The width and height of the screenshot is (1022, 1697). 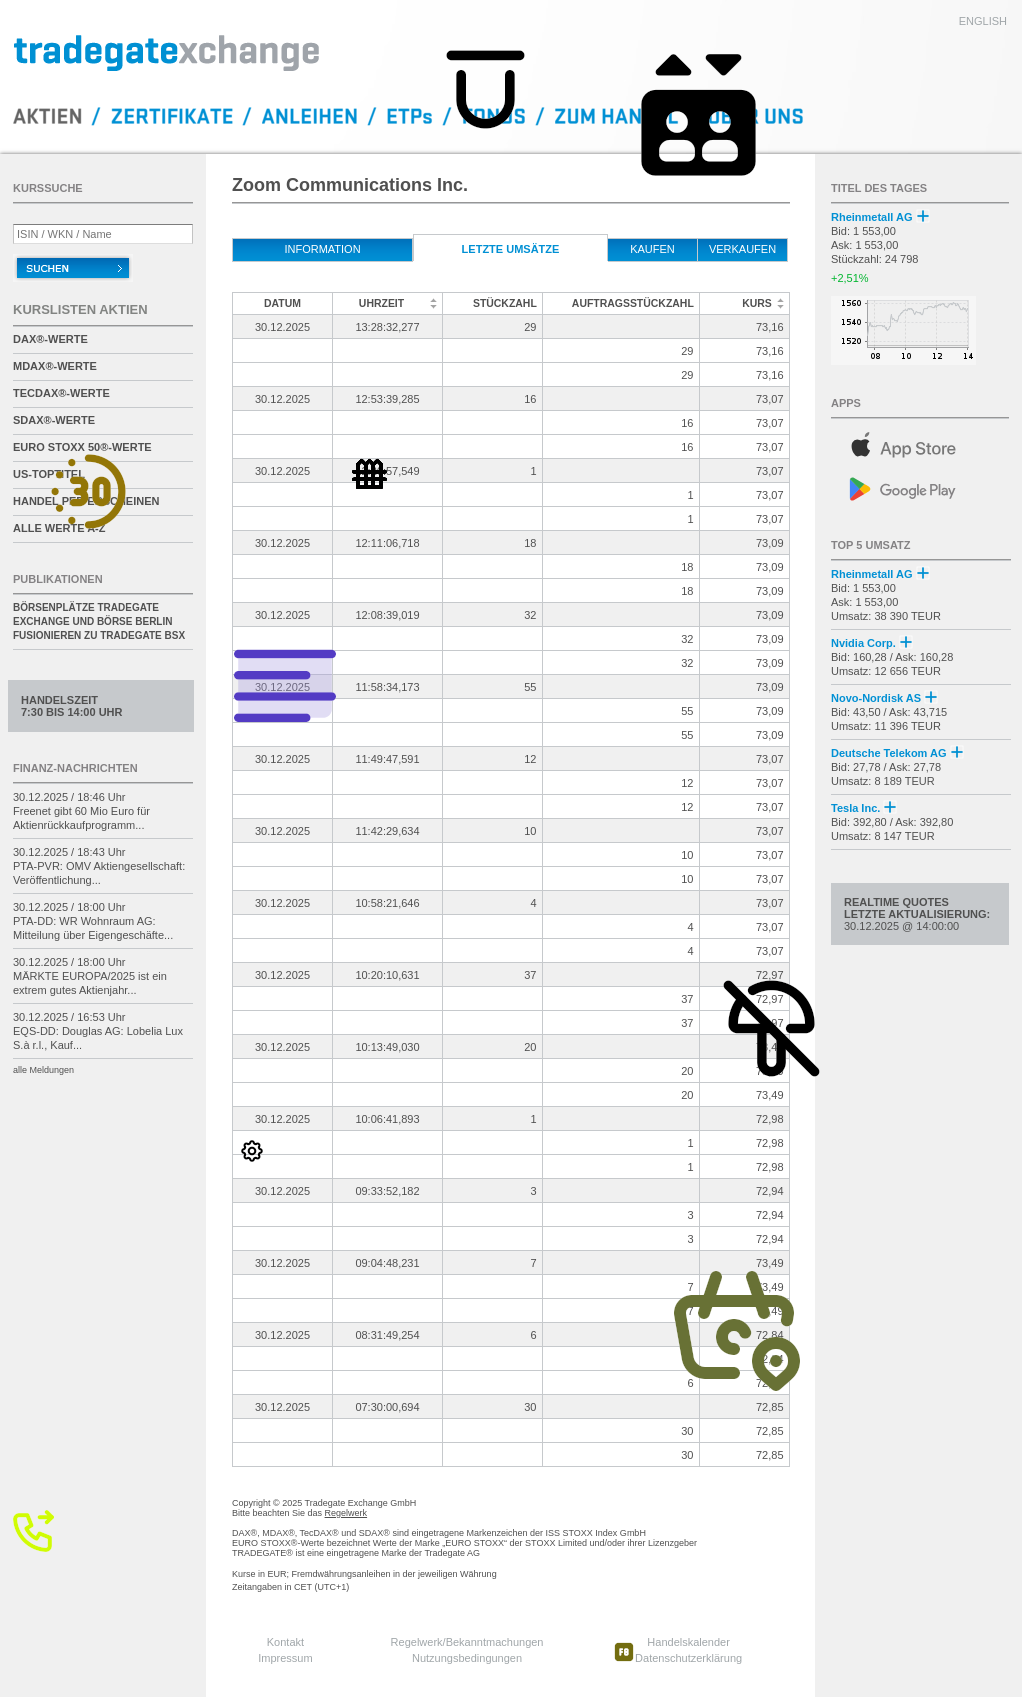 What do you see at coordinates (771, 1028) in the screenshot?
I see `indicates mushroom-free or no mushrooms` at bounding box center [771, 1028].